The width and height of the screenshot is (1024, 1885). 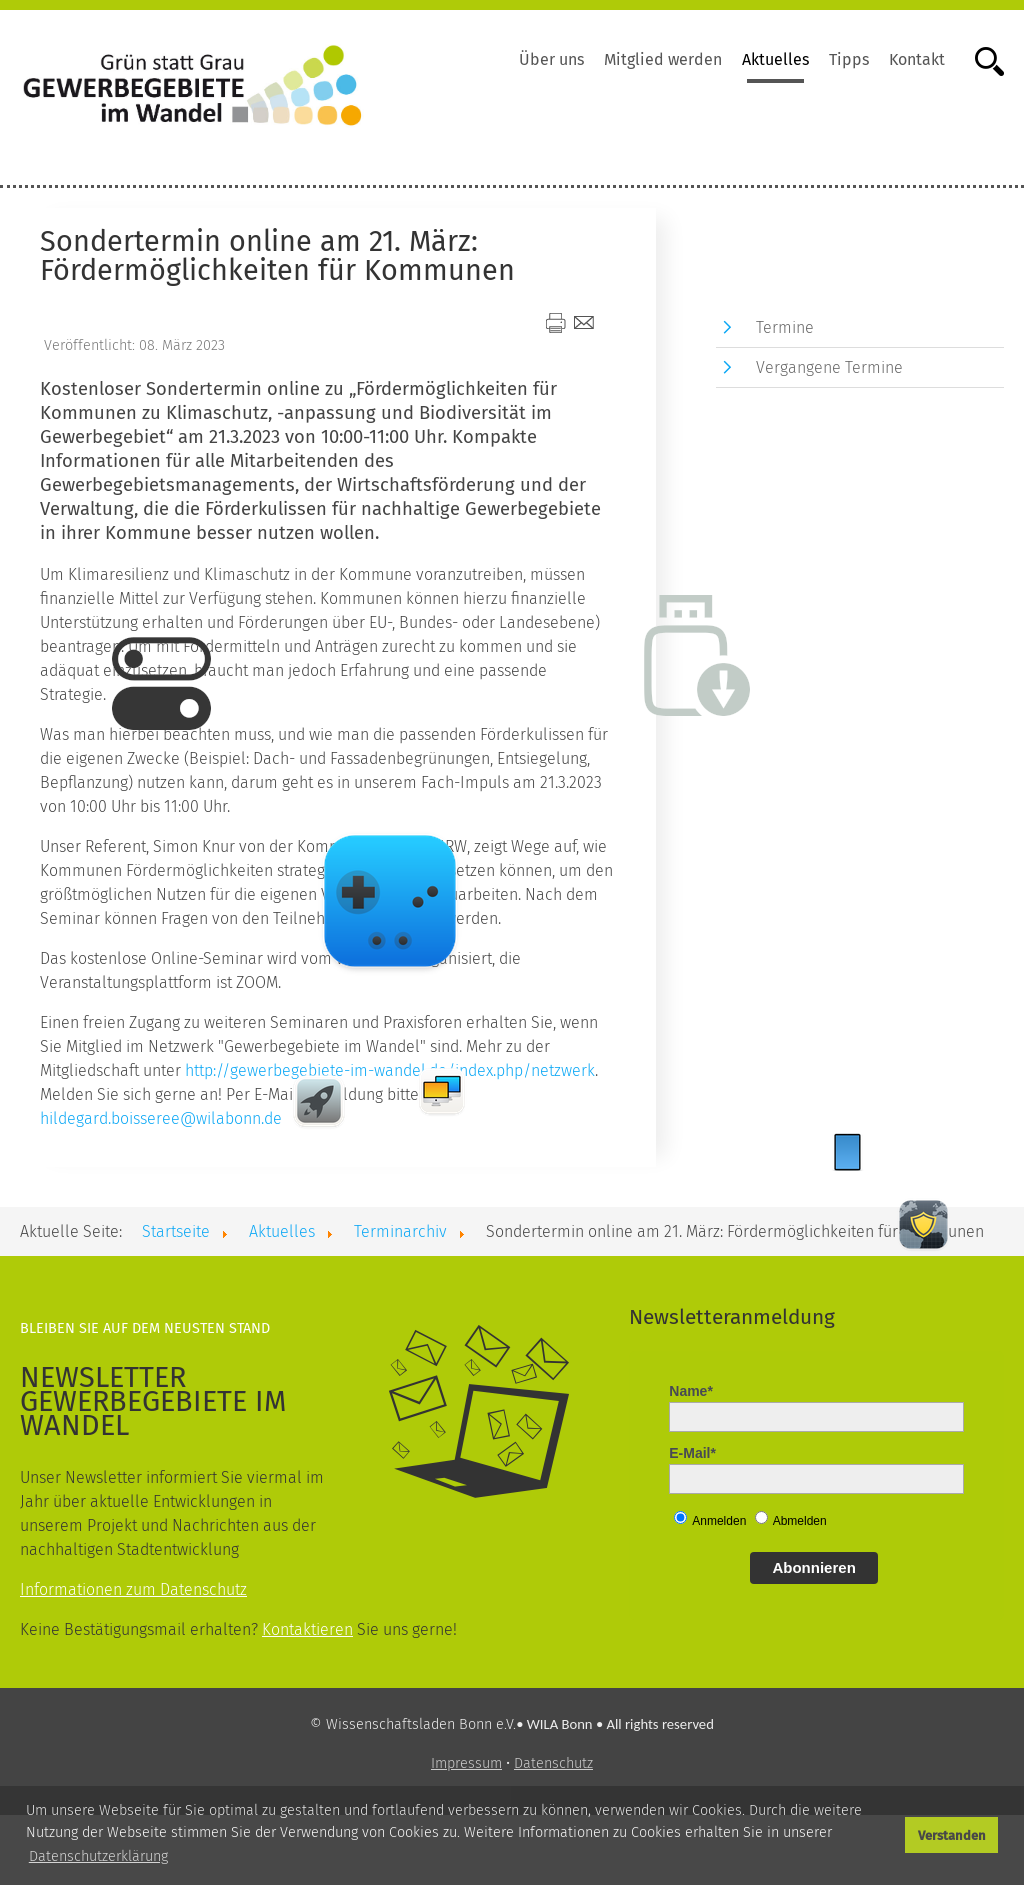 What do you see at coordinates (319, 1101) in the screenshot?
I see `open the app launcher` at bounding box center [319, 1101].